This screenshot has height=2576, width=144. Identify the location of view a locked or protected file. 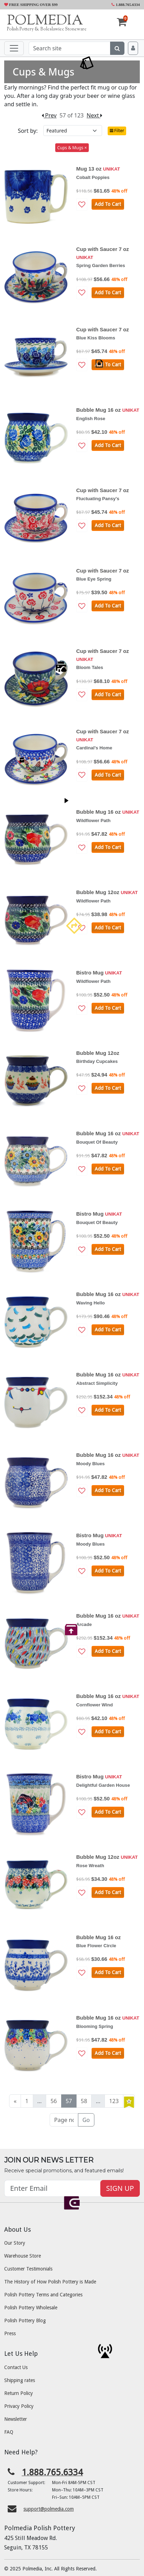
(99, 364).